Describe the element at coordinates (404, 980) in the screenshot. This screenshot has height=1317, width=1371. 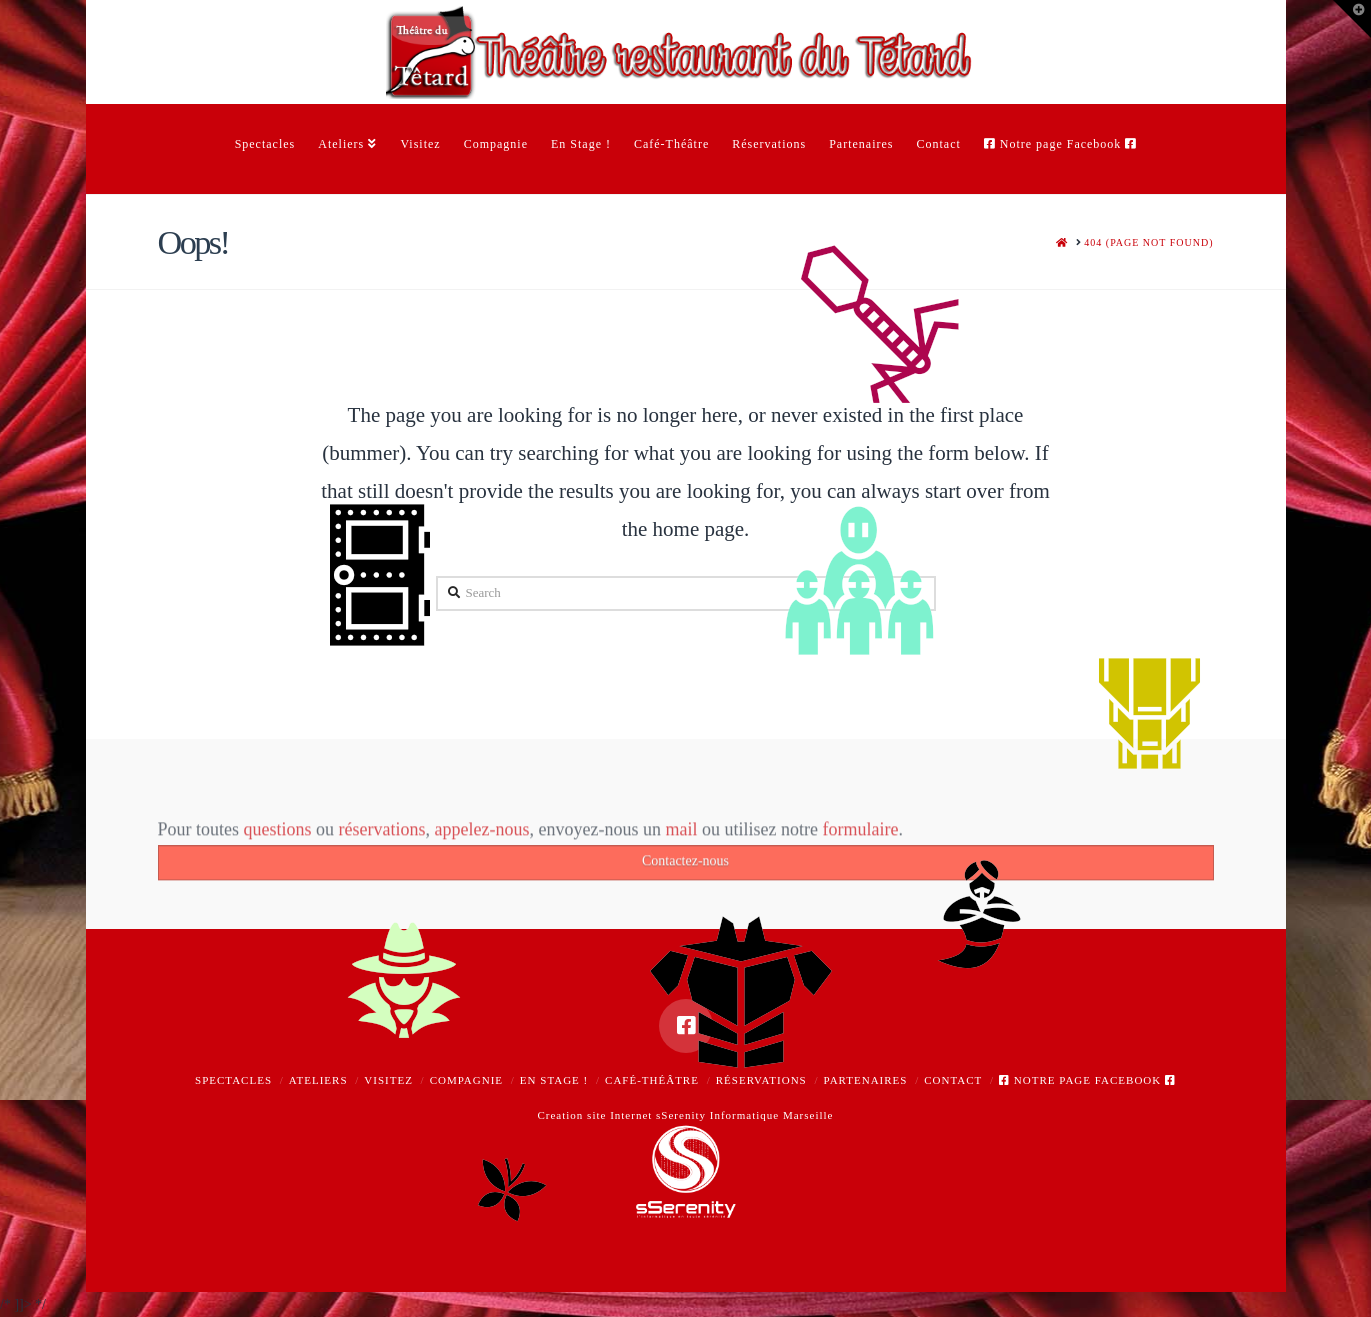
I see `enable incognito or private browsing mode` at that location.